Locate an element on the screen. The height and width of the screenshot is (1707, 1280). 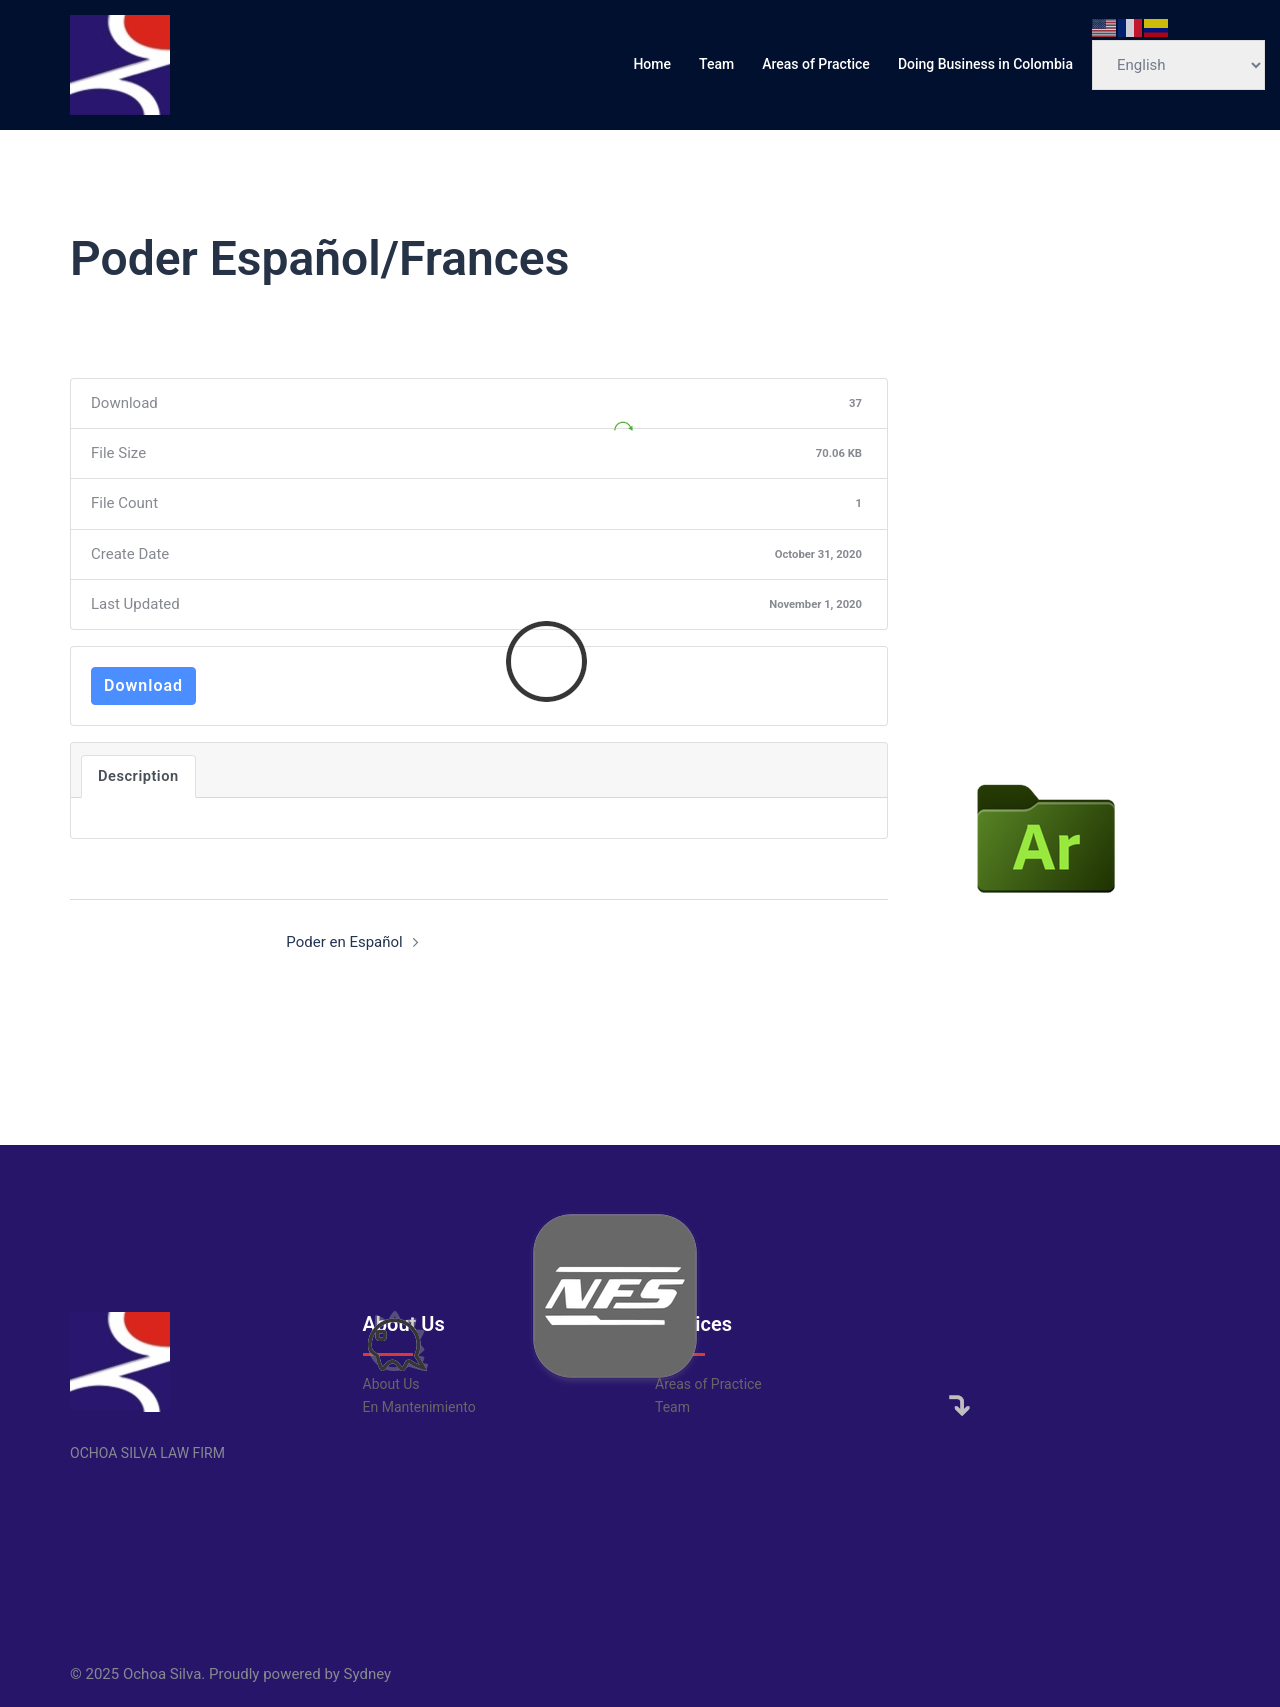
open adobe aero project files folder is located at coordinates (1045, 842).